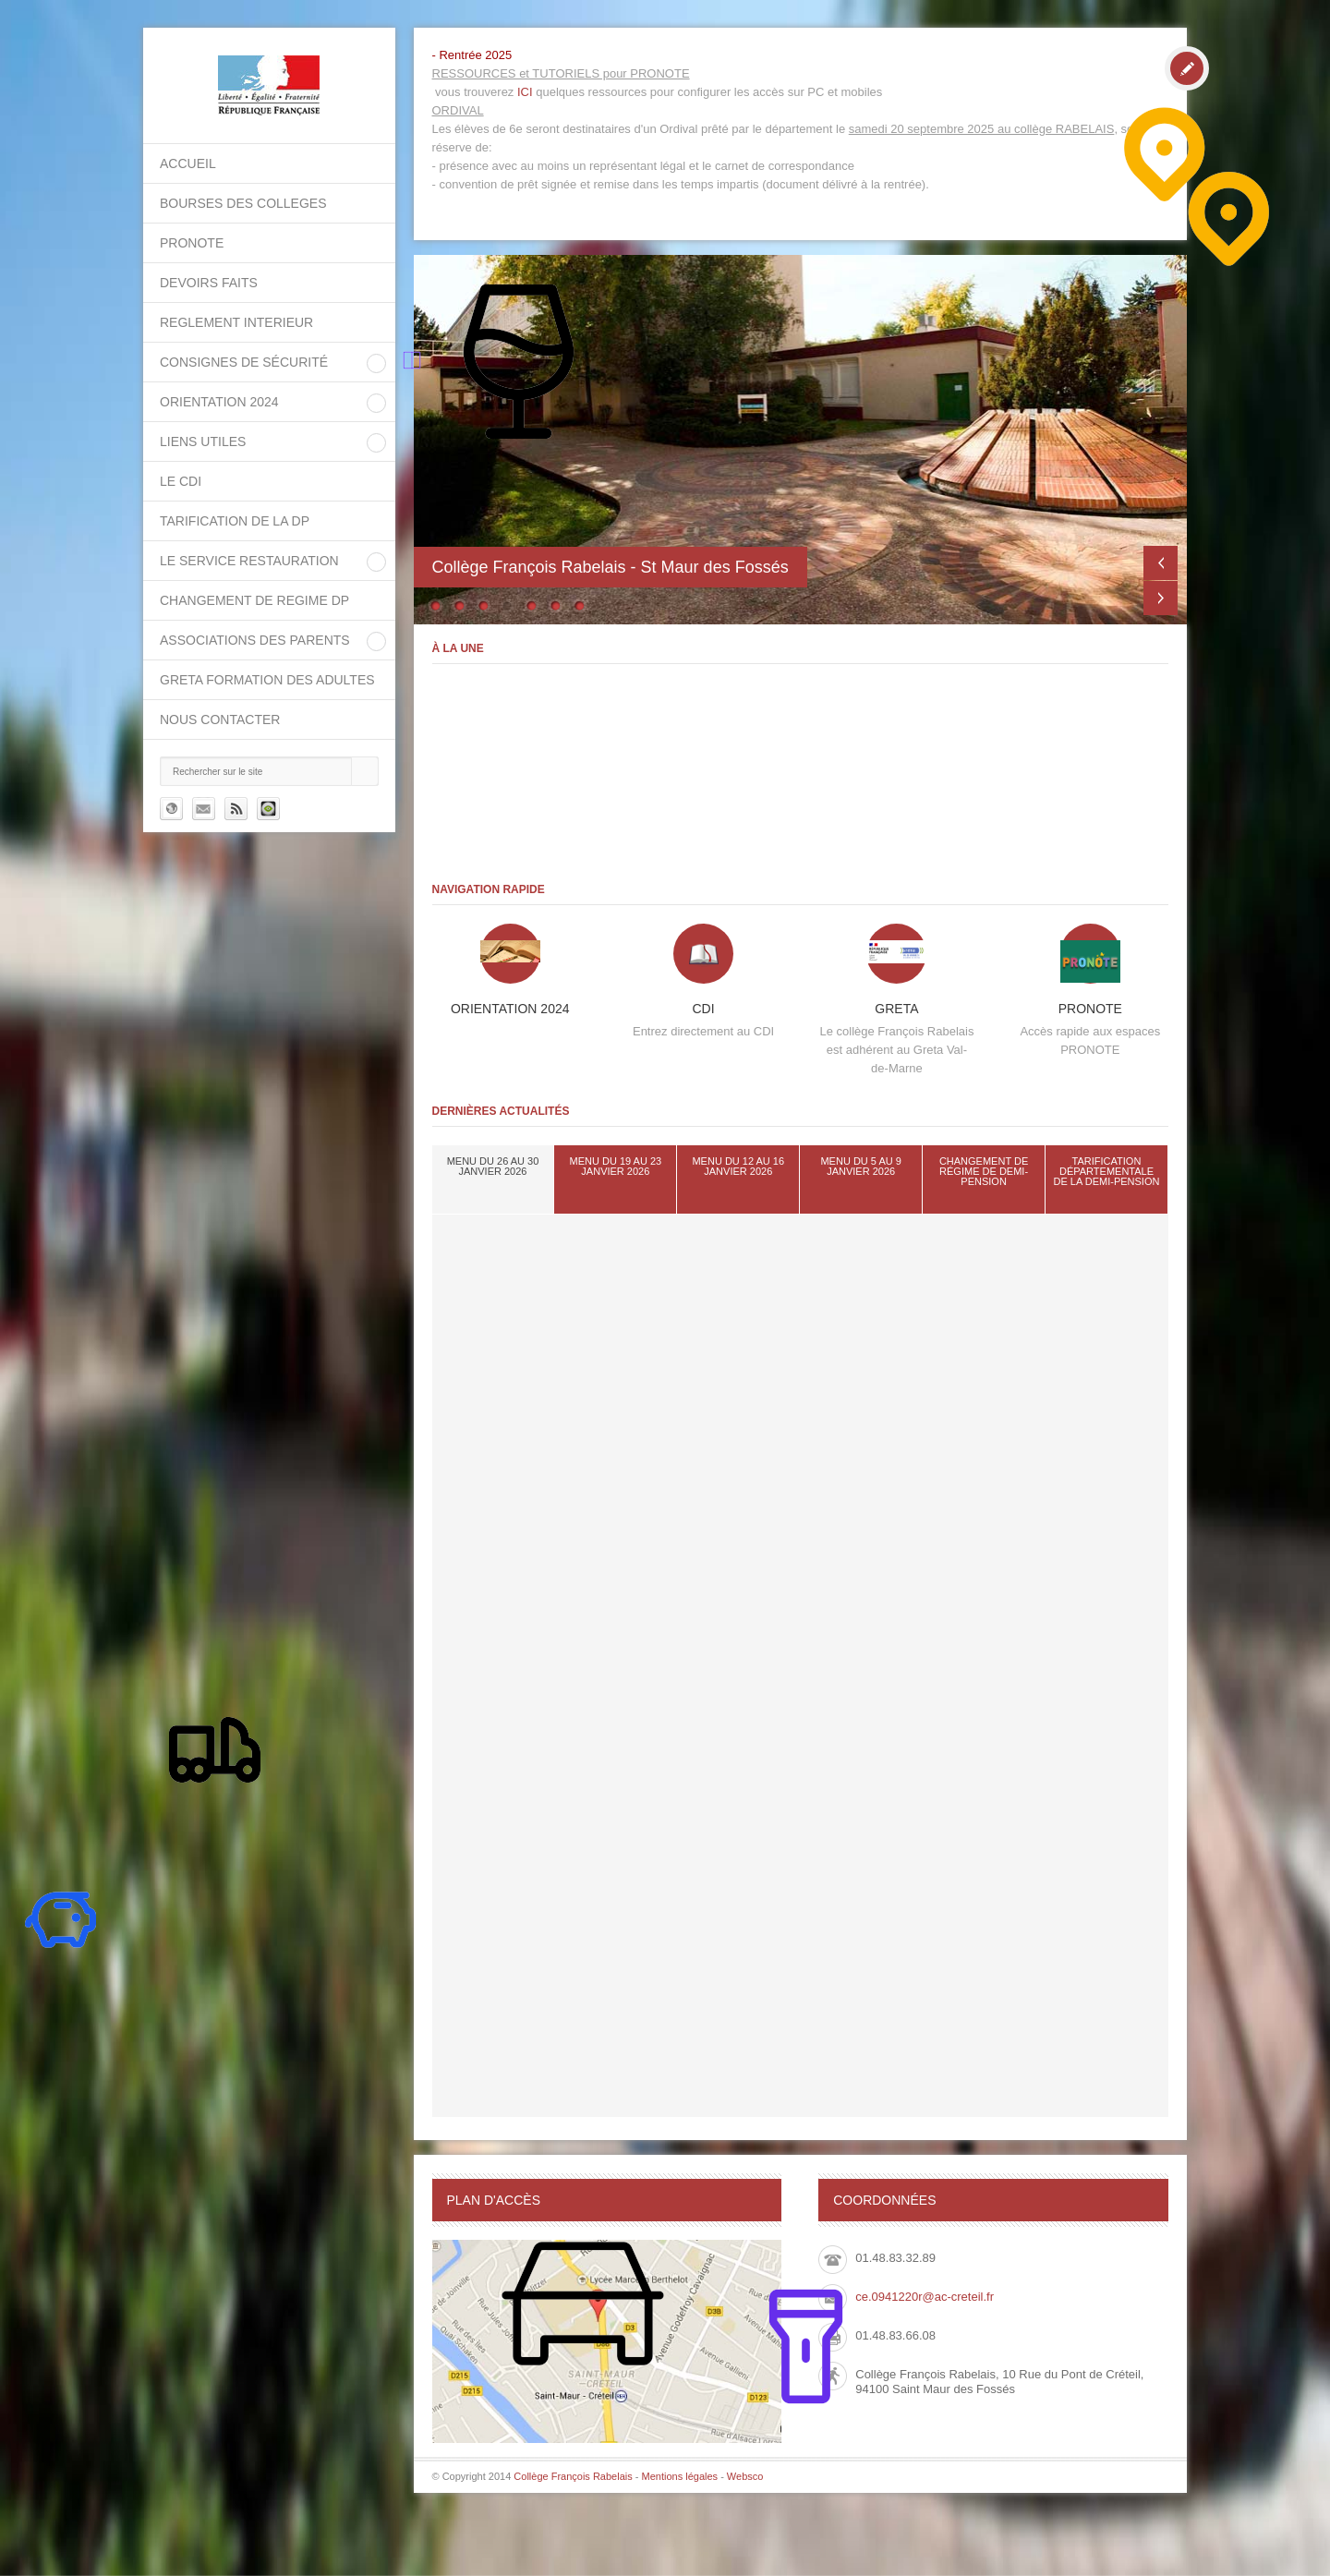 This screenshot has width=1330, height=2576. What do you see at coordinates (805, 2346) in the screenshot?
I see `toggle flashlight on or off` at bounding box center [805, 2346].